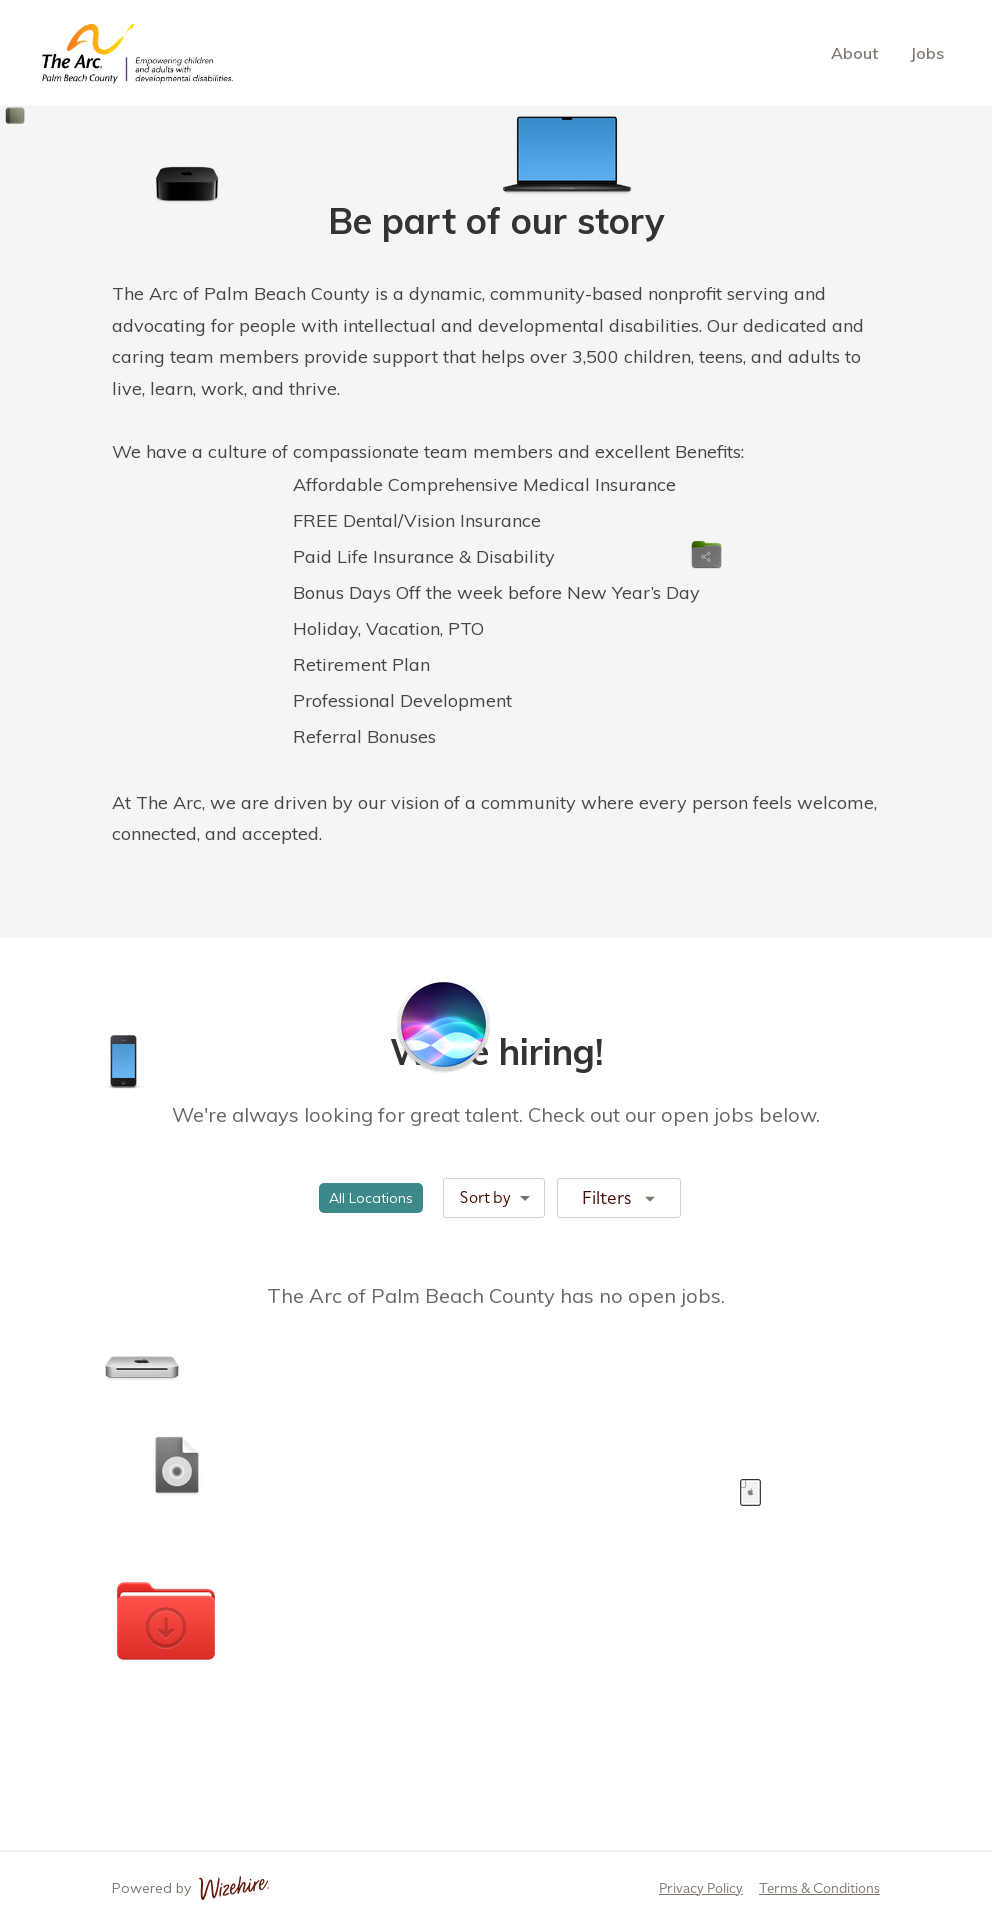  What do you see at coordinates (187, 175) in the screenshot?
I see `apple tv 4k (3rd generation) device` at bounding box center [187, 175].